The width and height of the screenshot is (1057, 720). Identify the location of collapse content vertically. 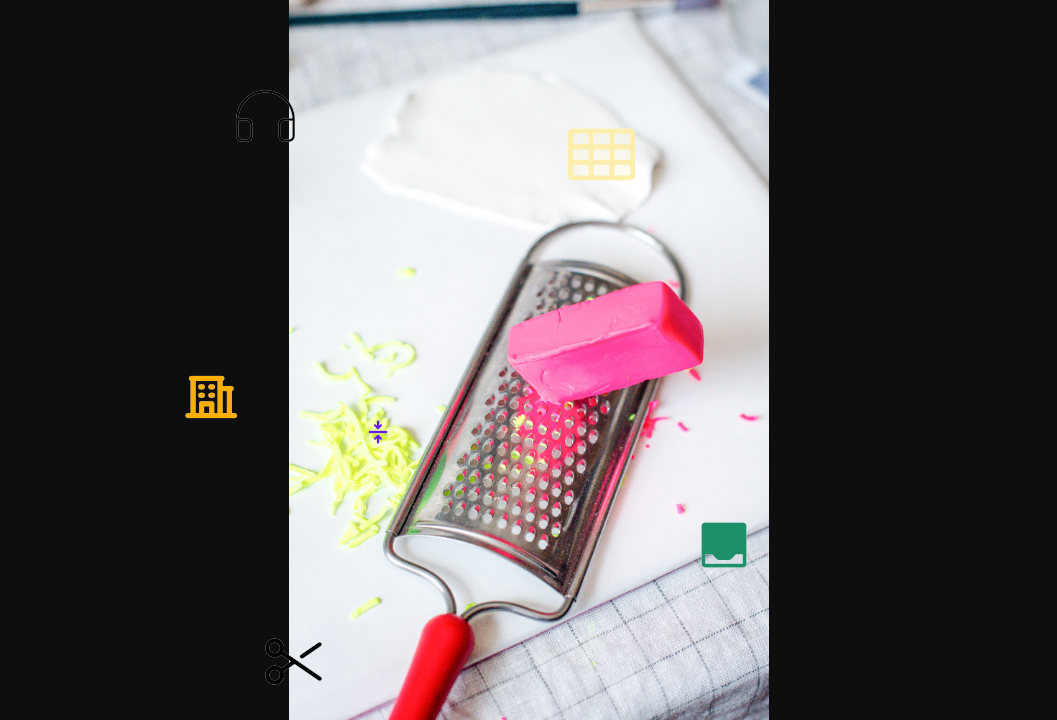
(378, 432).